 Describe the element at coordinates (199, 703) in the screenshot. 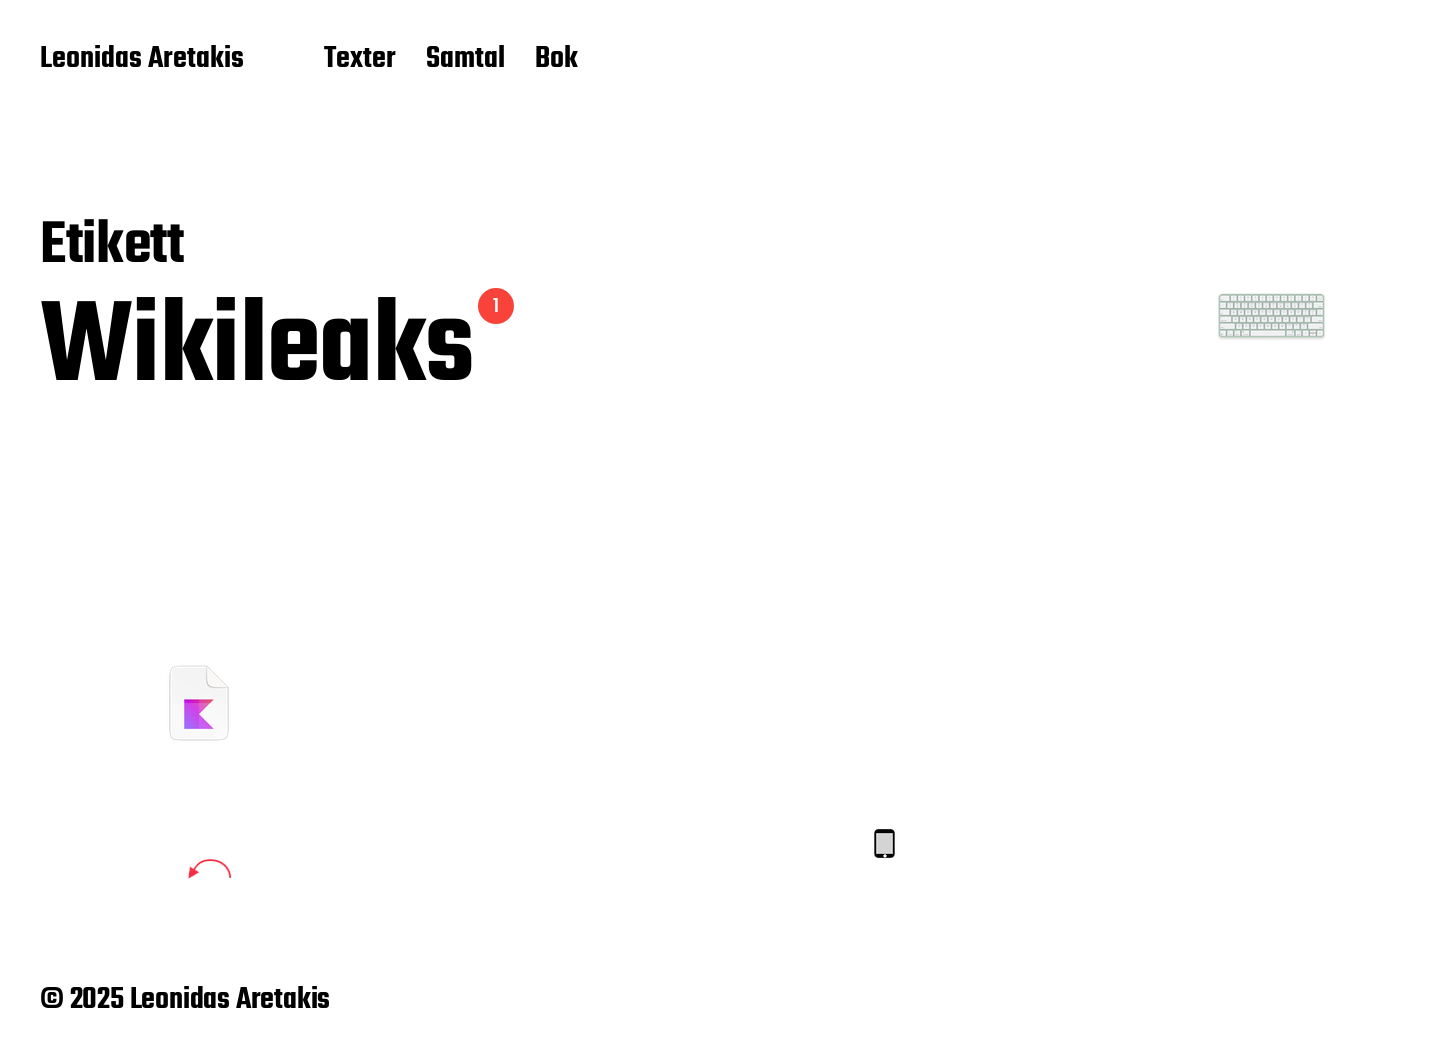

I see `a kotlin source code file` at that location.